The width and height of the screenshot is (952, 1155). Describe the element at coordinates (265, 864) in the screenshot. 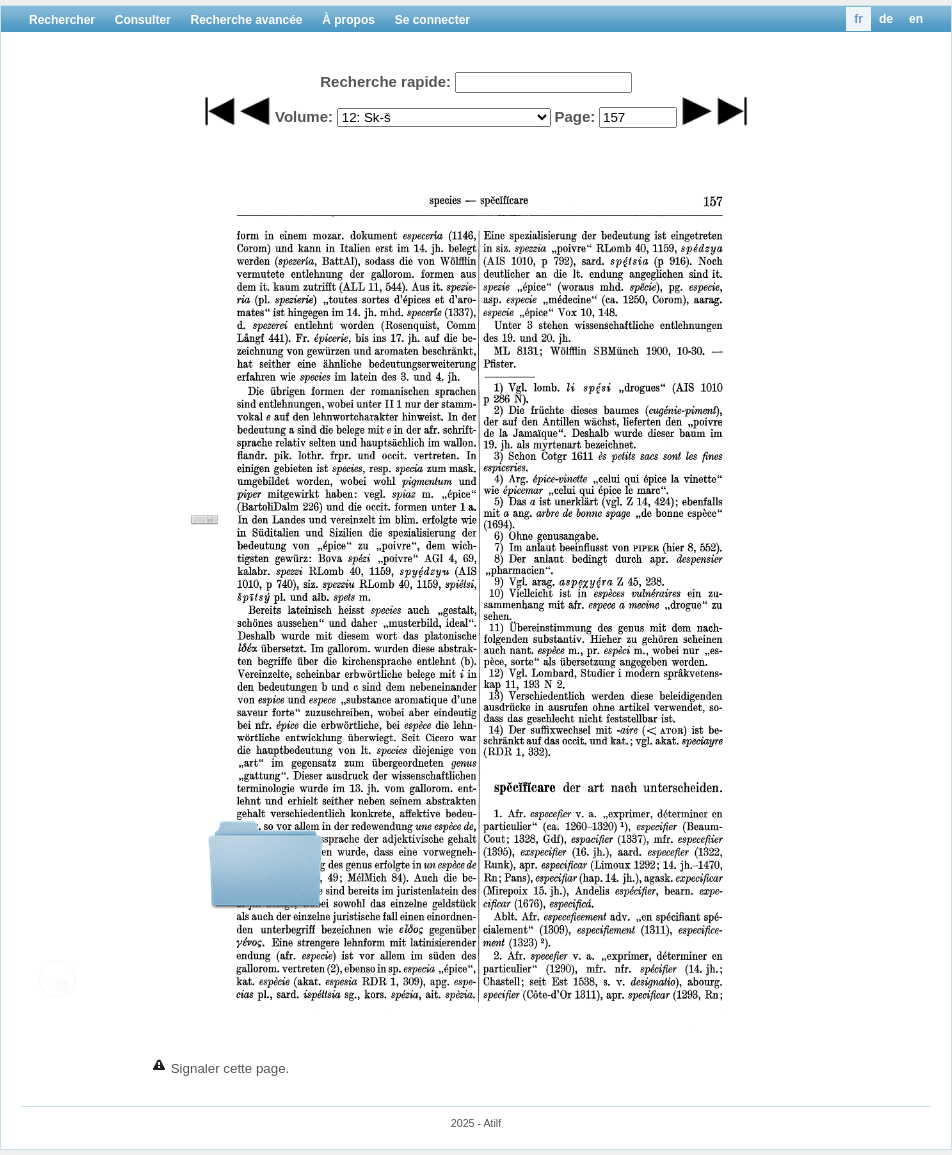

I see `organize media files in a catalog folder` at that location.